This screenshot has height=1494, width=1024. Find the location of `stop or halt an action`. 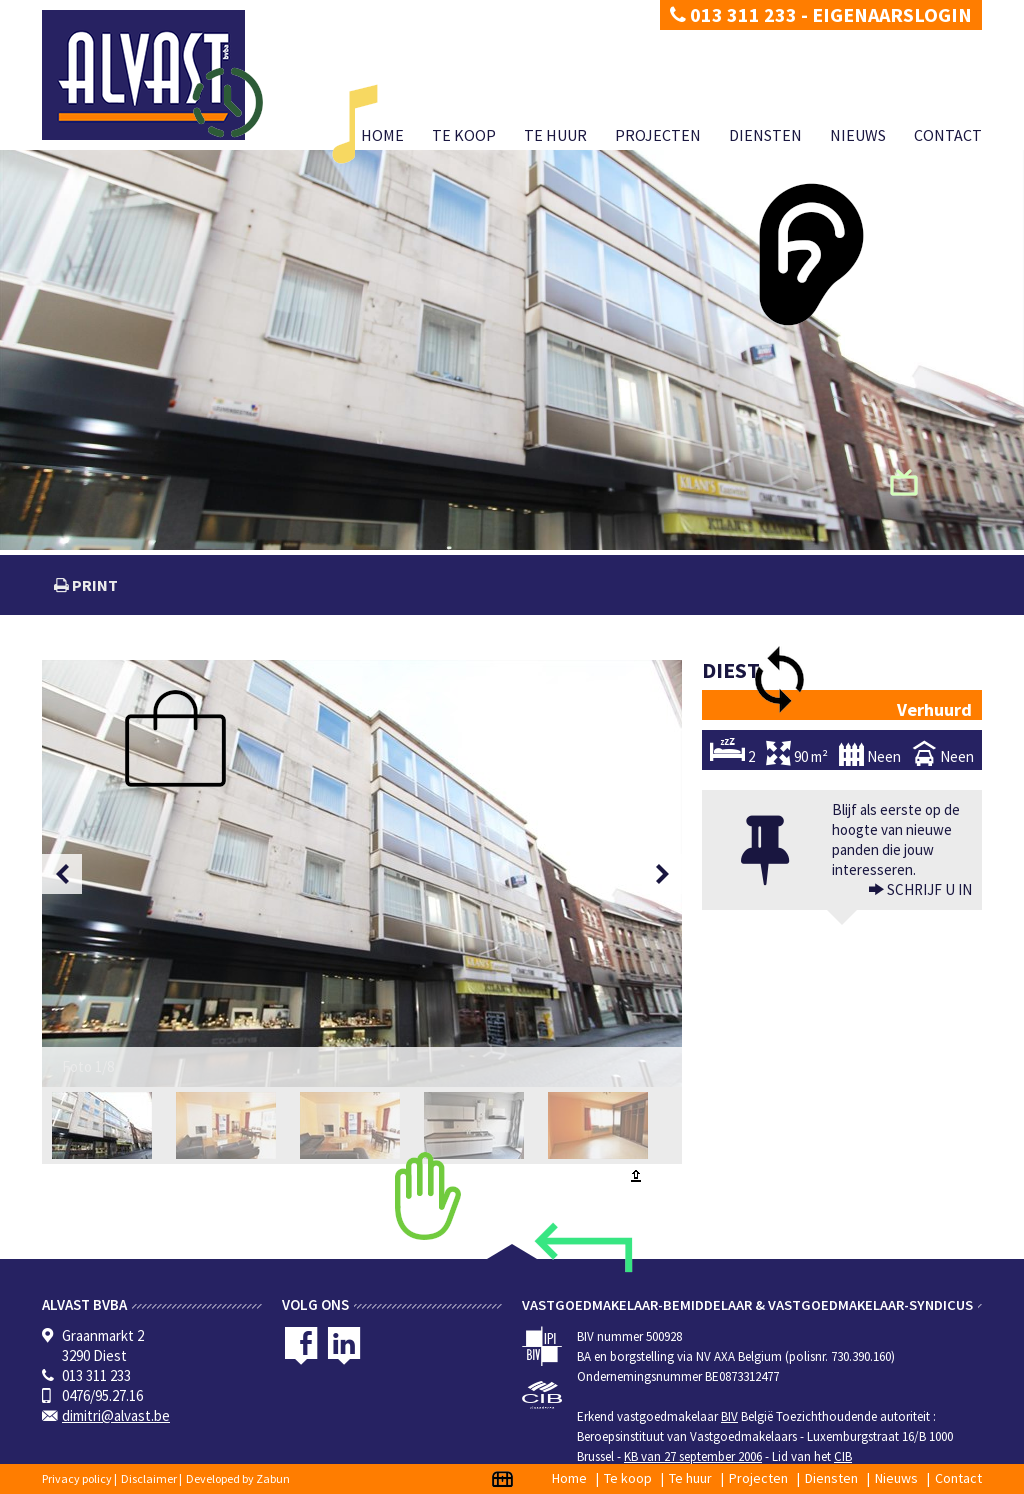

stop or halt an action is located at coordinates (428, 1196).